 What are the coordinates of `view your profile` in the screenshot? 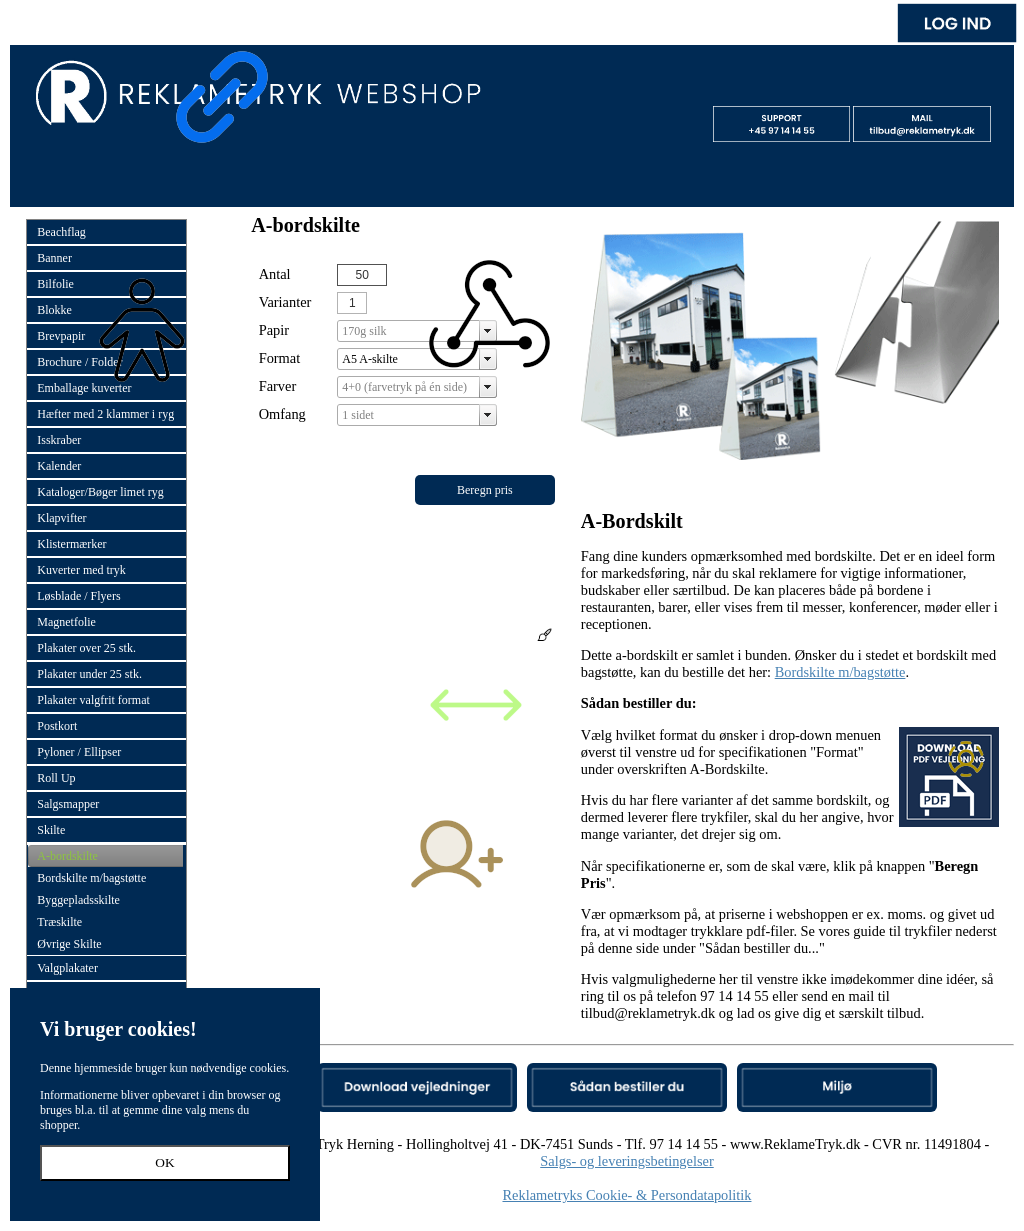 It's located at (142, 332).